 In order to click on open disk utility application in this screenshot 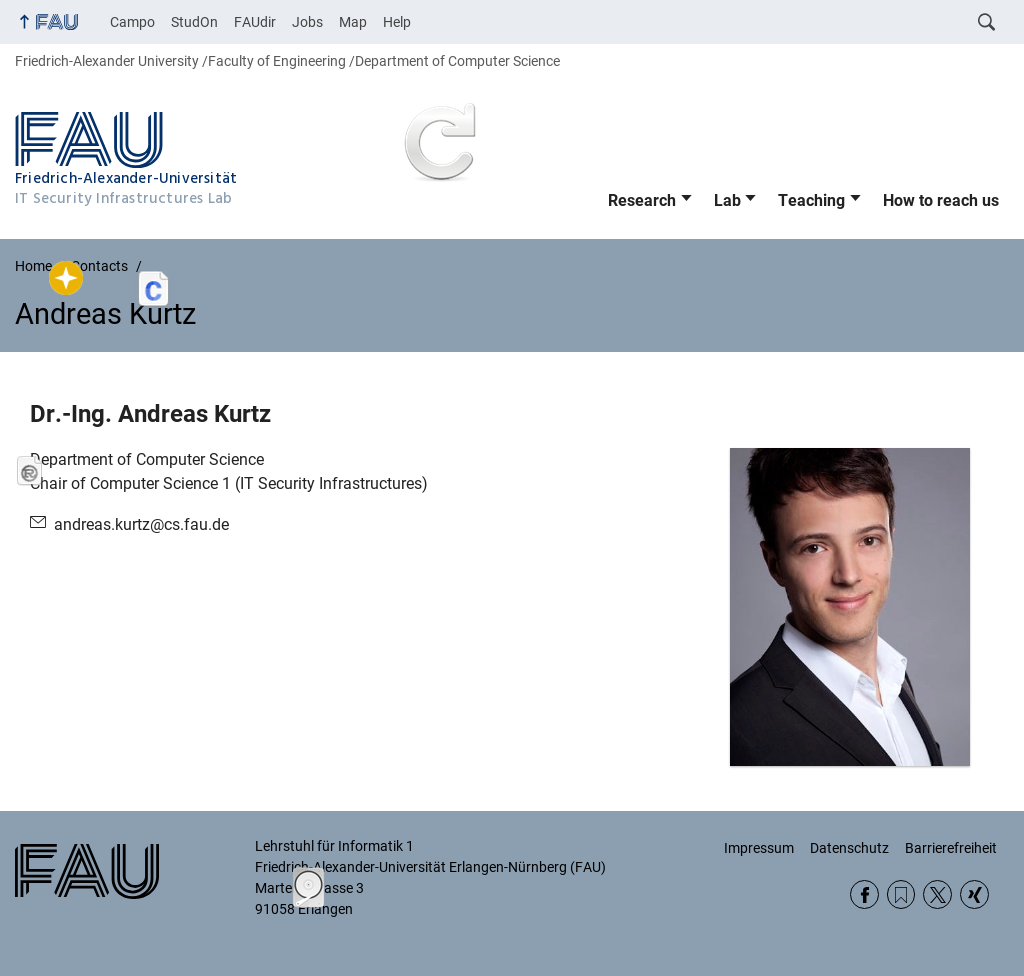, I will do `click(308, 887)`.